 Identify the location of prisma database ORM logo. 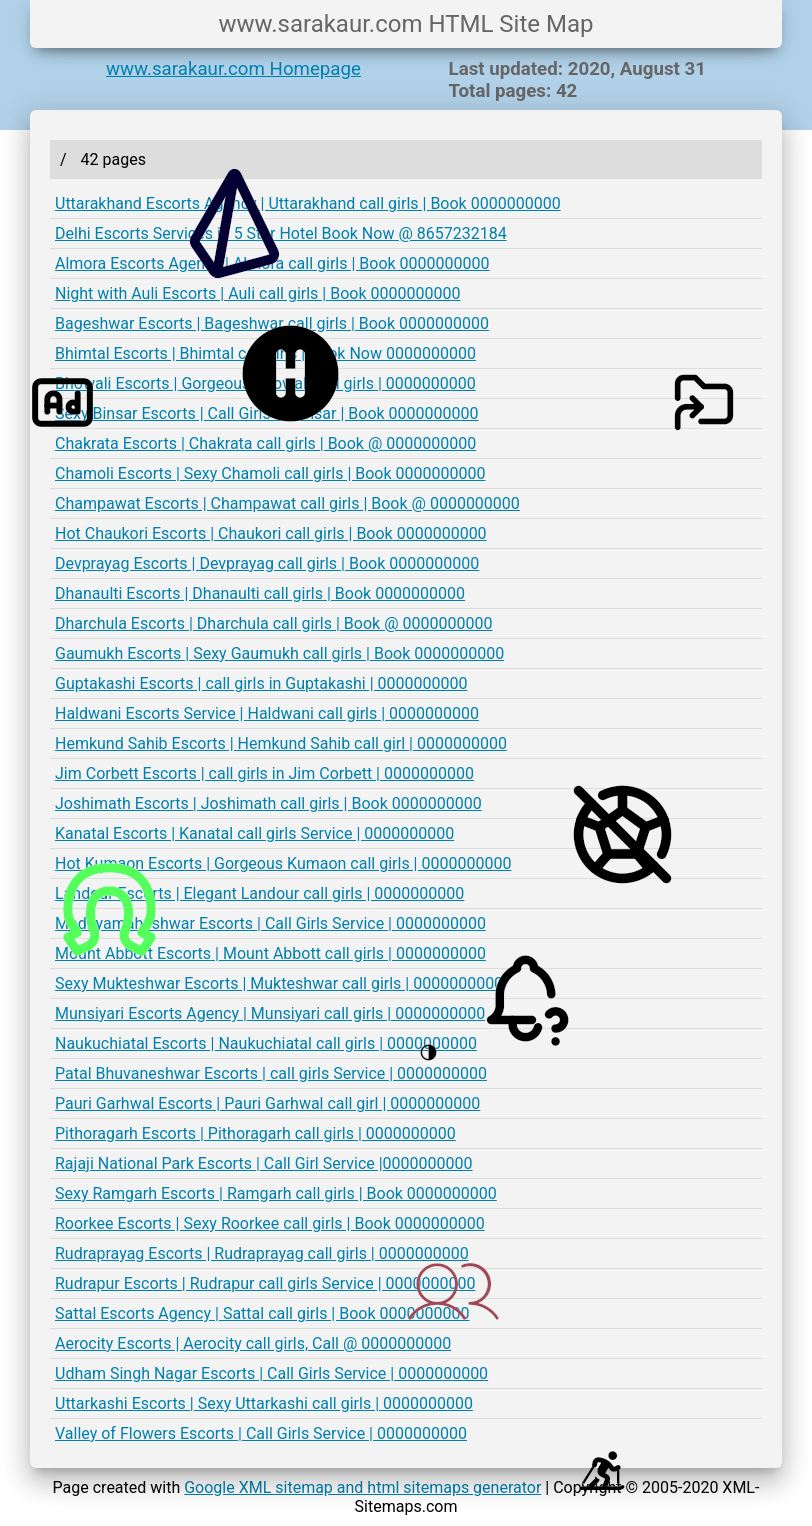
(234, 223).